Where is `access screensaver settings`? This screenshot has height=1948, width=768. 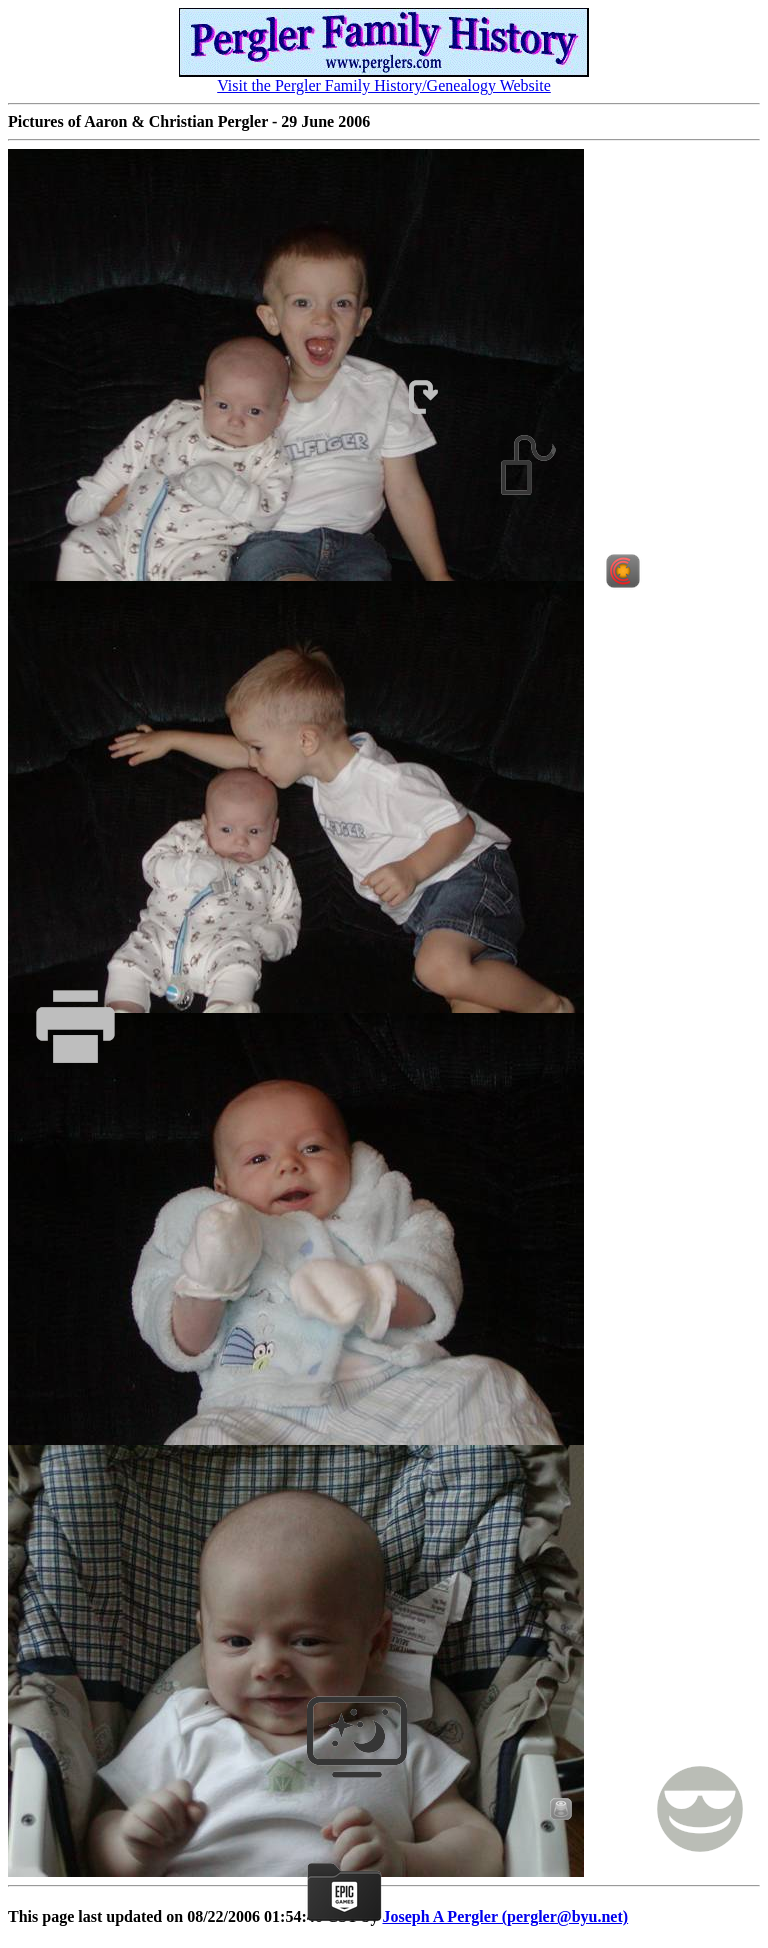
access screensaver settings is located at coordinates (357, 1734).